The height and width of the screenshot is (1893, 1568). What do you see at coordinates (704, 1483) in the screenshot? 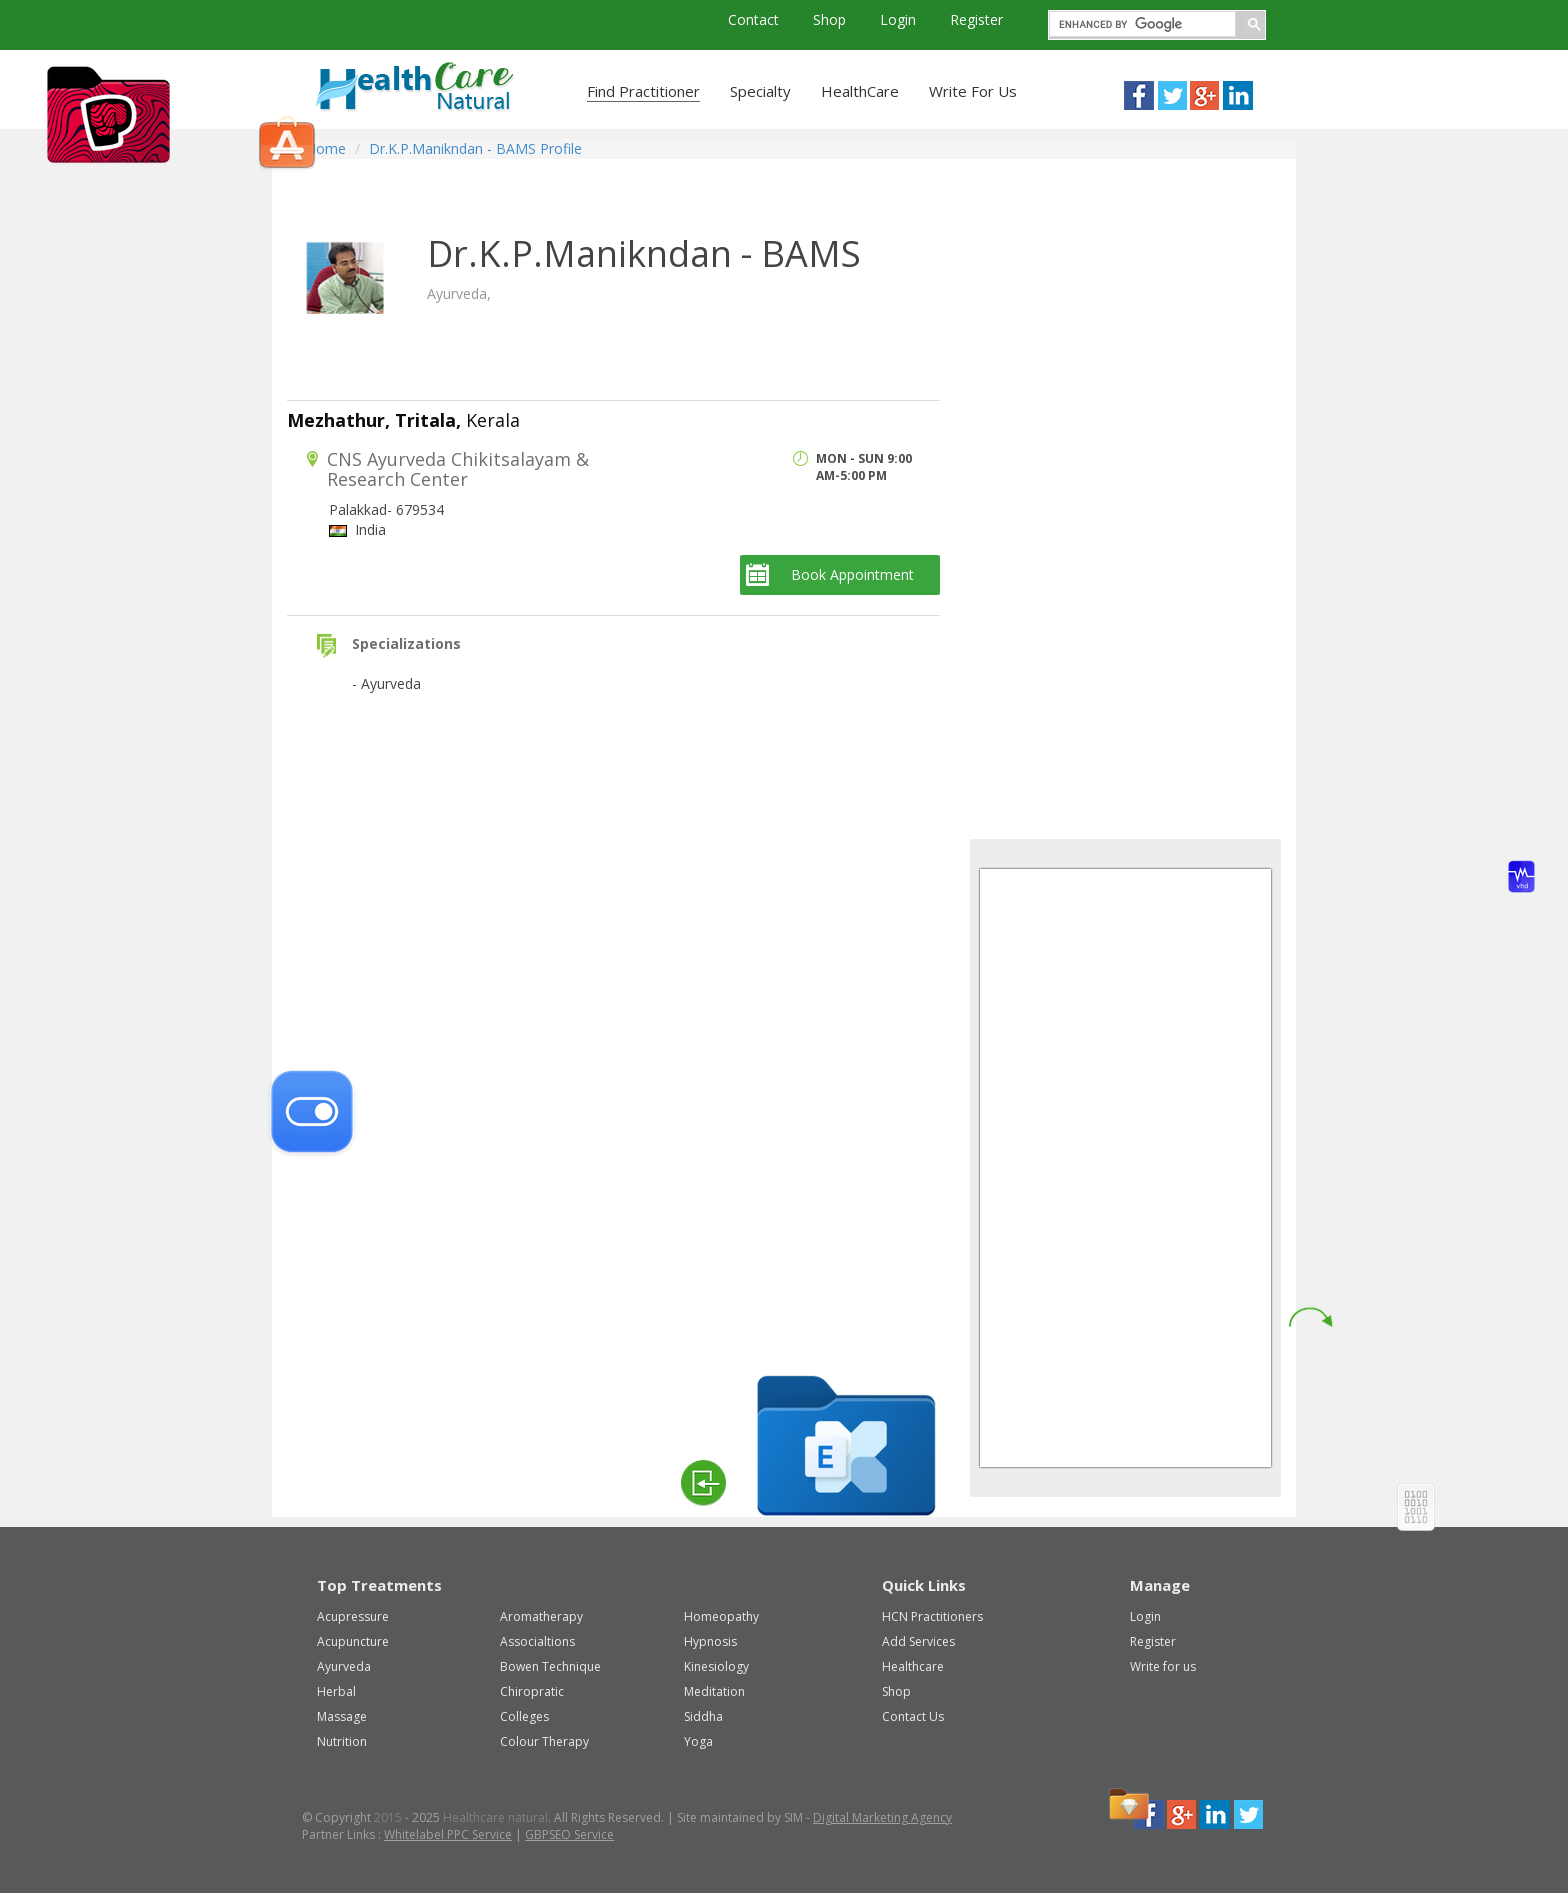
I see `log out of your current session` at bounding box center [704, 1483].